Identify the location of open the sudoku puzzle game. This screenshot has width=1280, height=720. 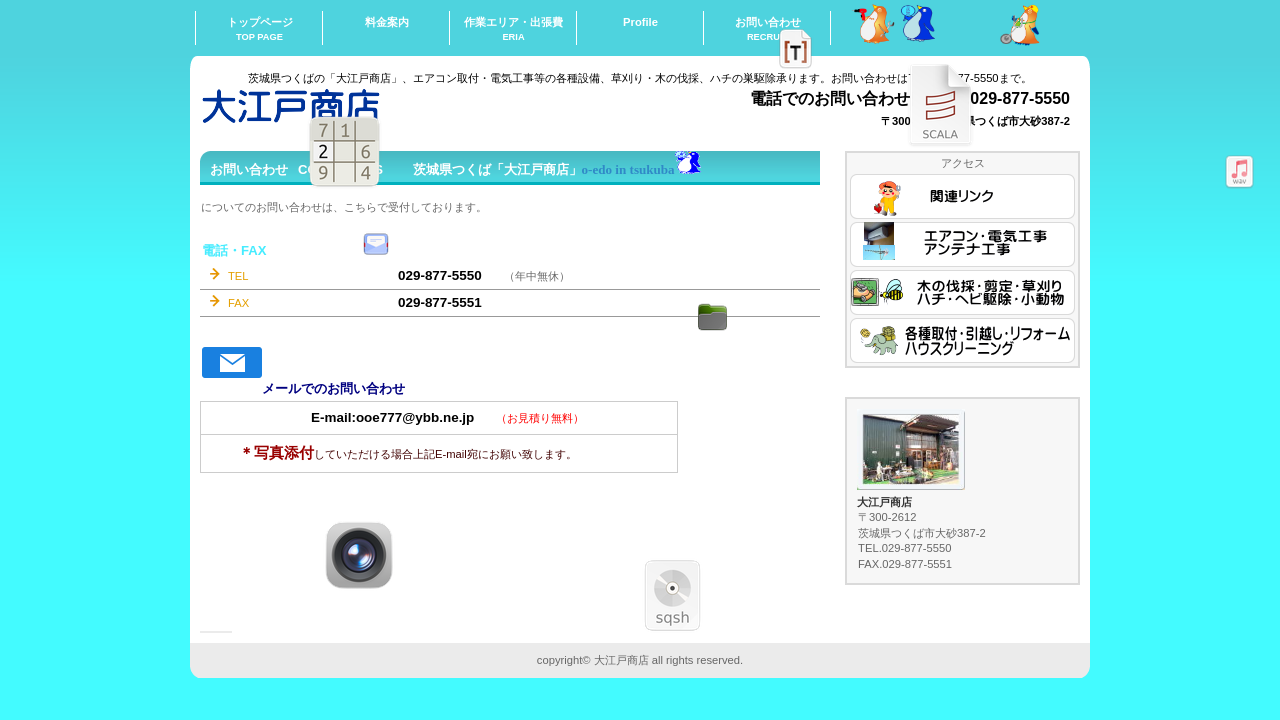
(344, 151).